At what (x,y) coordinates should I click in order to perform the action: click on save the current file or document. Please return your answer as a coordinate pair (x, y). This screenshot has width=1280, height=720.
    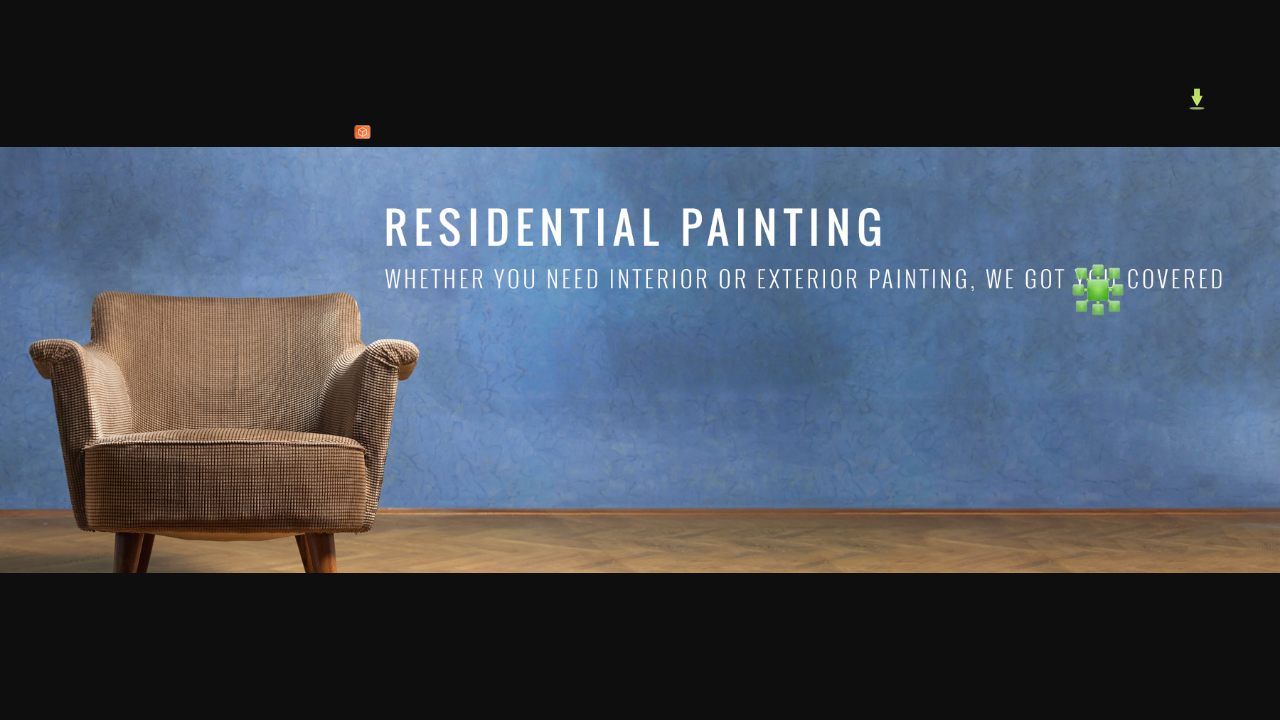
    Looking at the image, I should click on (1197, 98).